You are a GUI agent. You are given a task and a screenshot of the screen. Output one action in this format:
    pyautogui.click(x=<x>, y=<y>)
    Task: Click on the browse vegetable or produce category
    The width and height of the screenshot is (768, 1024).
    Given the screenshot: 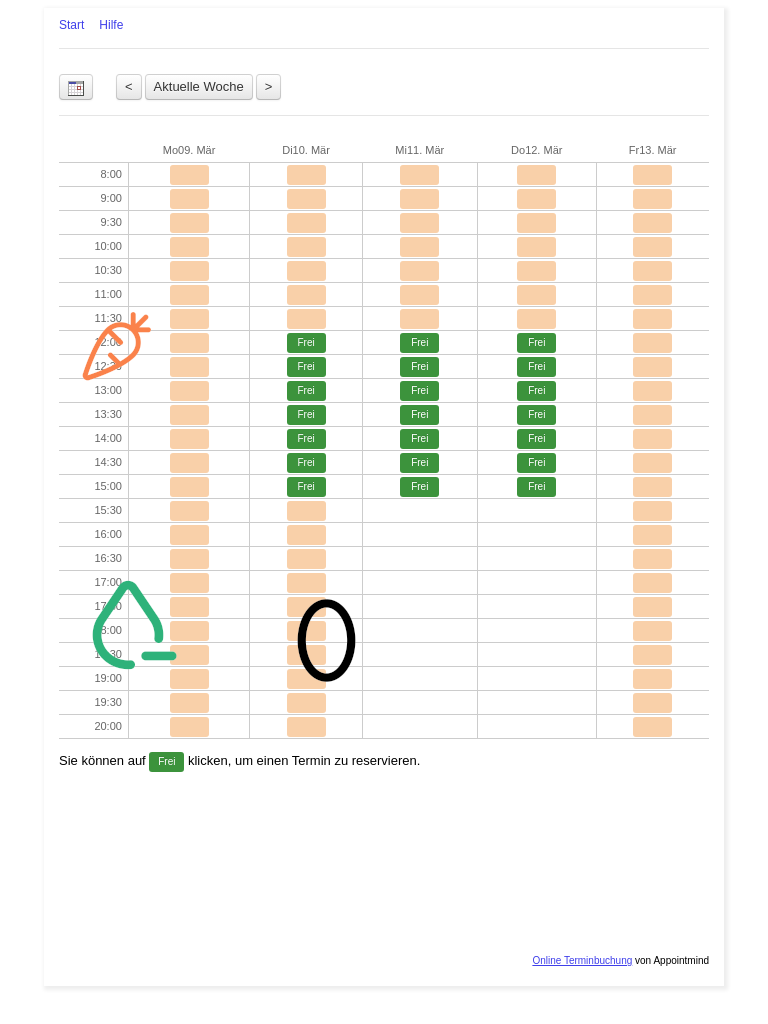 What is the action you would take?
    pyautogui.click(x=115, y=347)
    